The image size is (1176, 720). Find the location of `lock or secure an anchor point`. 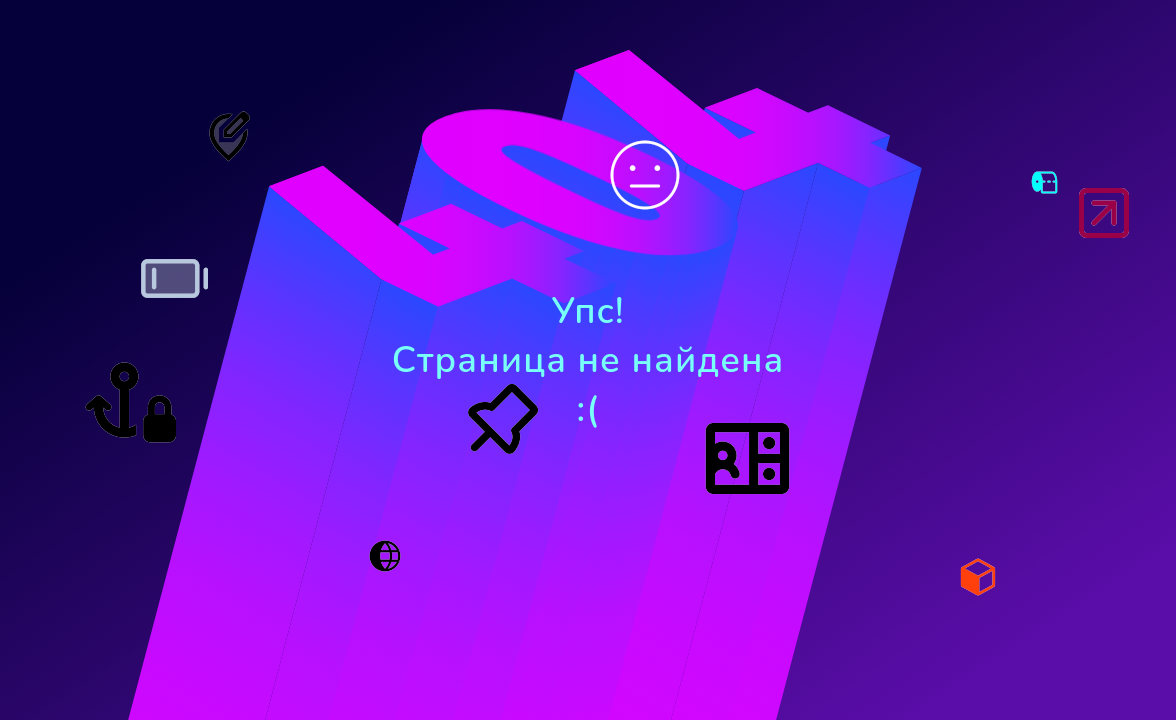

lock or secure an anchor point is located at coordinates (129, 400).